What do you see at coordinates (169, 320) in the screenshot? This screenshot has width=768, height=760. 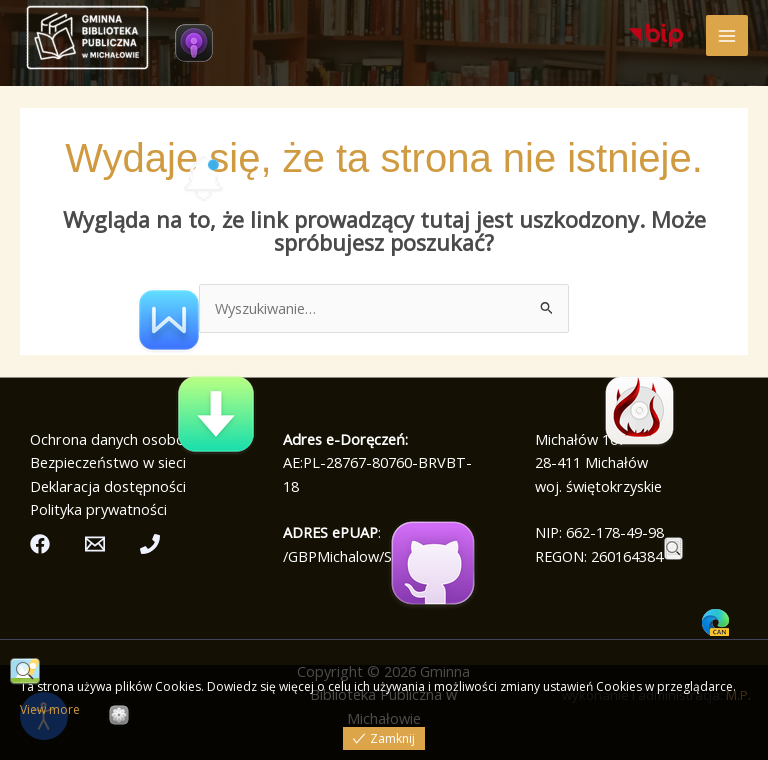 I see `open wps office application` at bounding box center [169, 320].